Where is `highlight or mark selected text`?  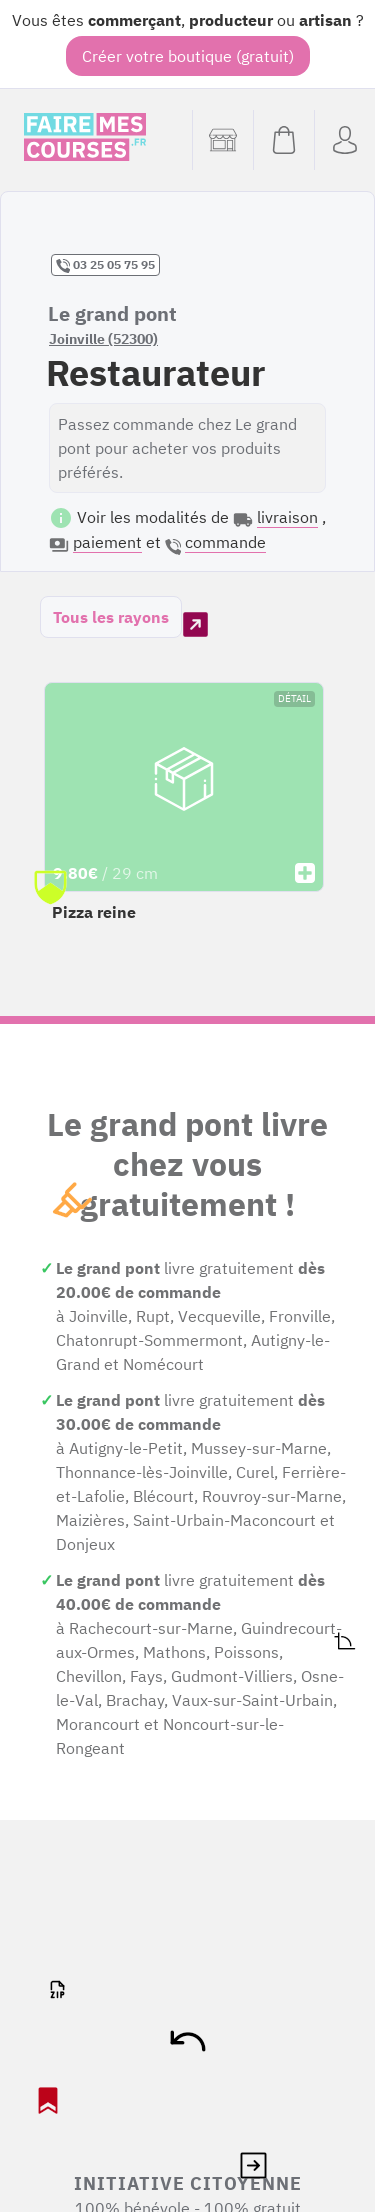
highlight or mark selected text is located at coordinates (71, 1201).